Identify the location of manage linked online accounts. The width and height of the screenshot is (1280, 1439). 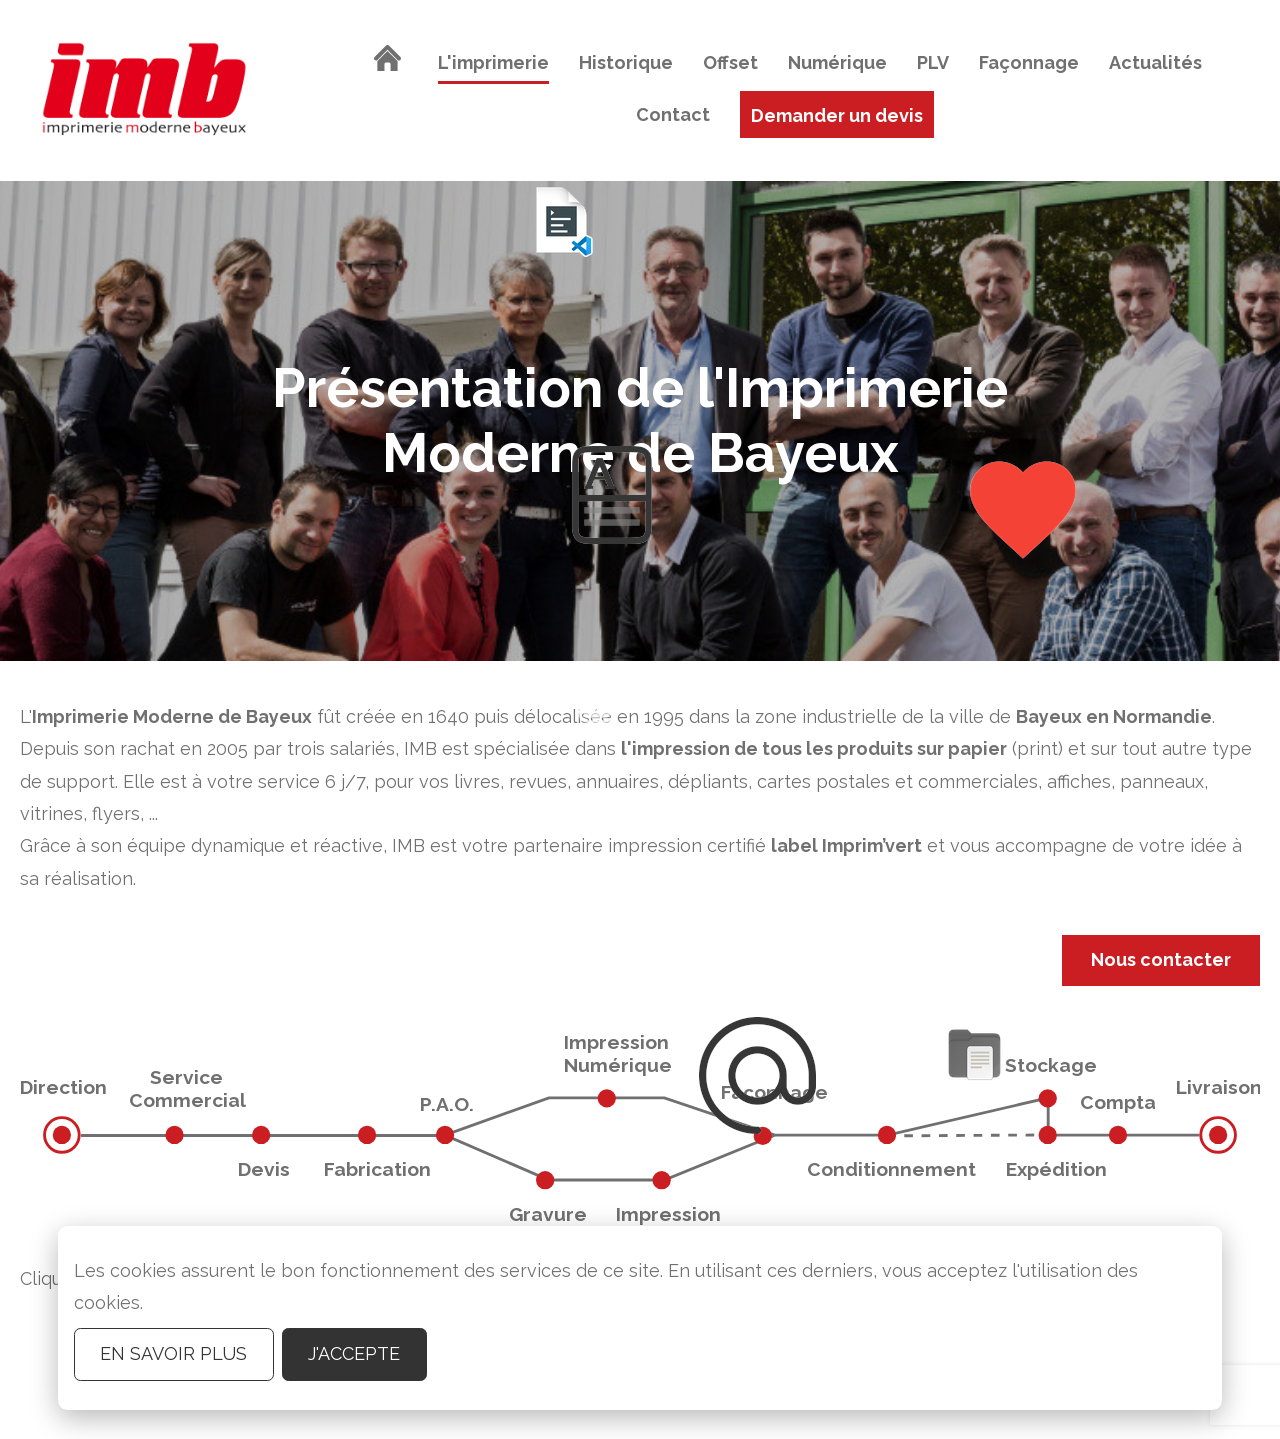
(757, 1075).